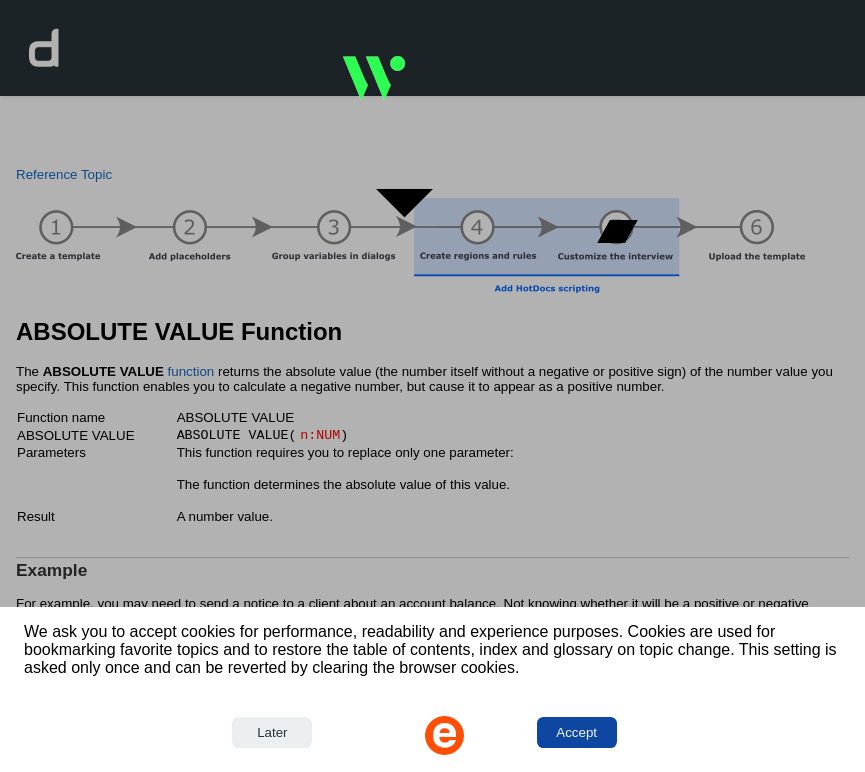 This screenshot has width=865, height=772. What do you see at coordinates (404, 198) in the screenshot?
I see `expand dropdown menu` at bounding box center [404, 198].